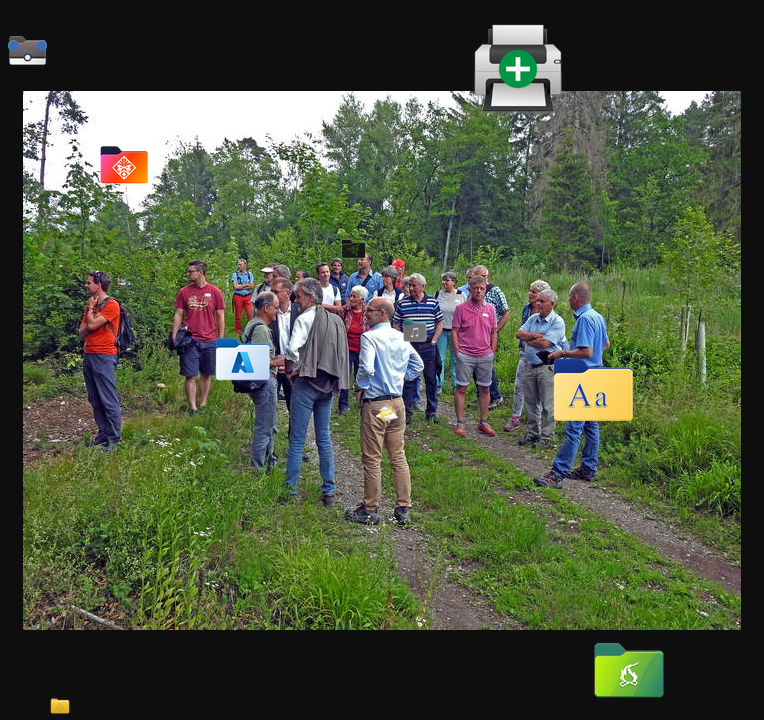 This screenshot has height=720, width=764. What do you see at coordinates (60, 706) in the screenshot?
I see `access the public folder for shared files` at bounding box center [60, 706].